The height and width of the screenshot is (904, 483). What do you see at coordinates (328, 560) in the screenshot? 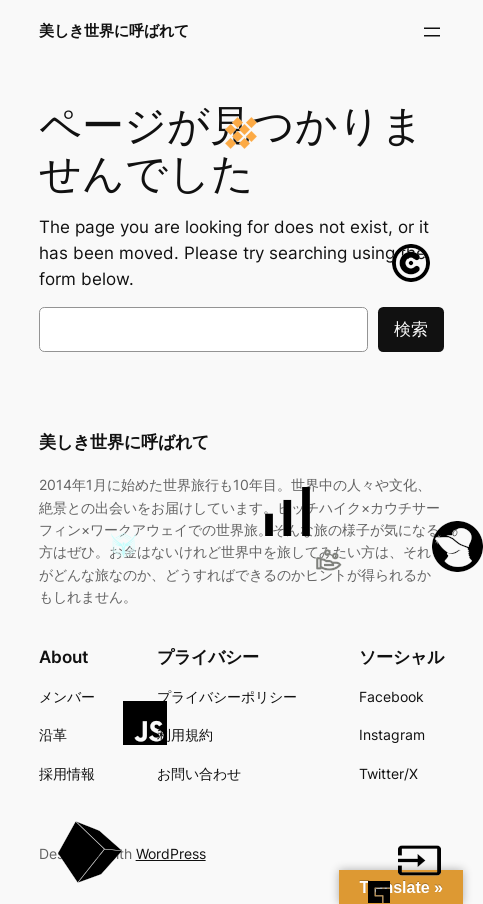
I see `make a payment or tip` at bounding box center [328, 560].